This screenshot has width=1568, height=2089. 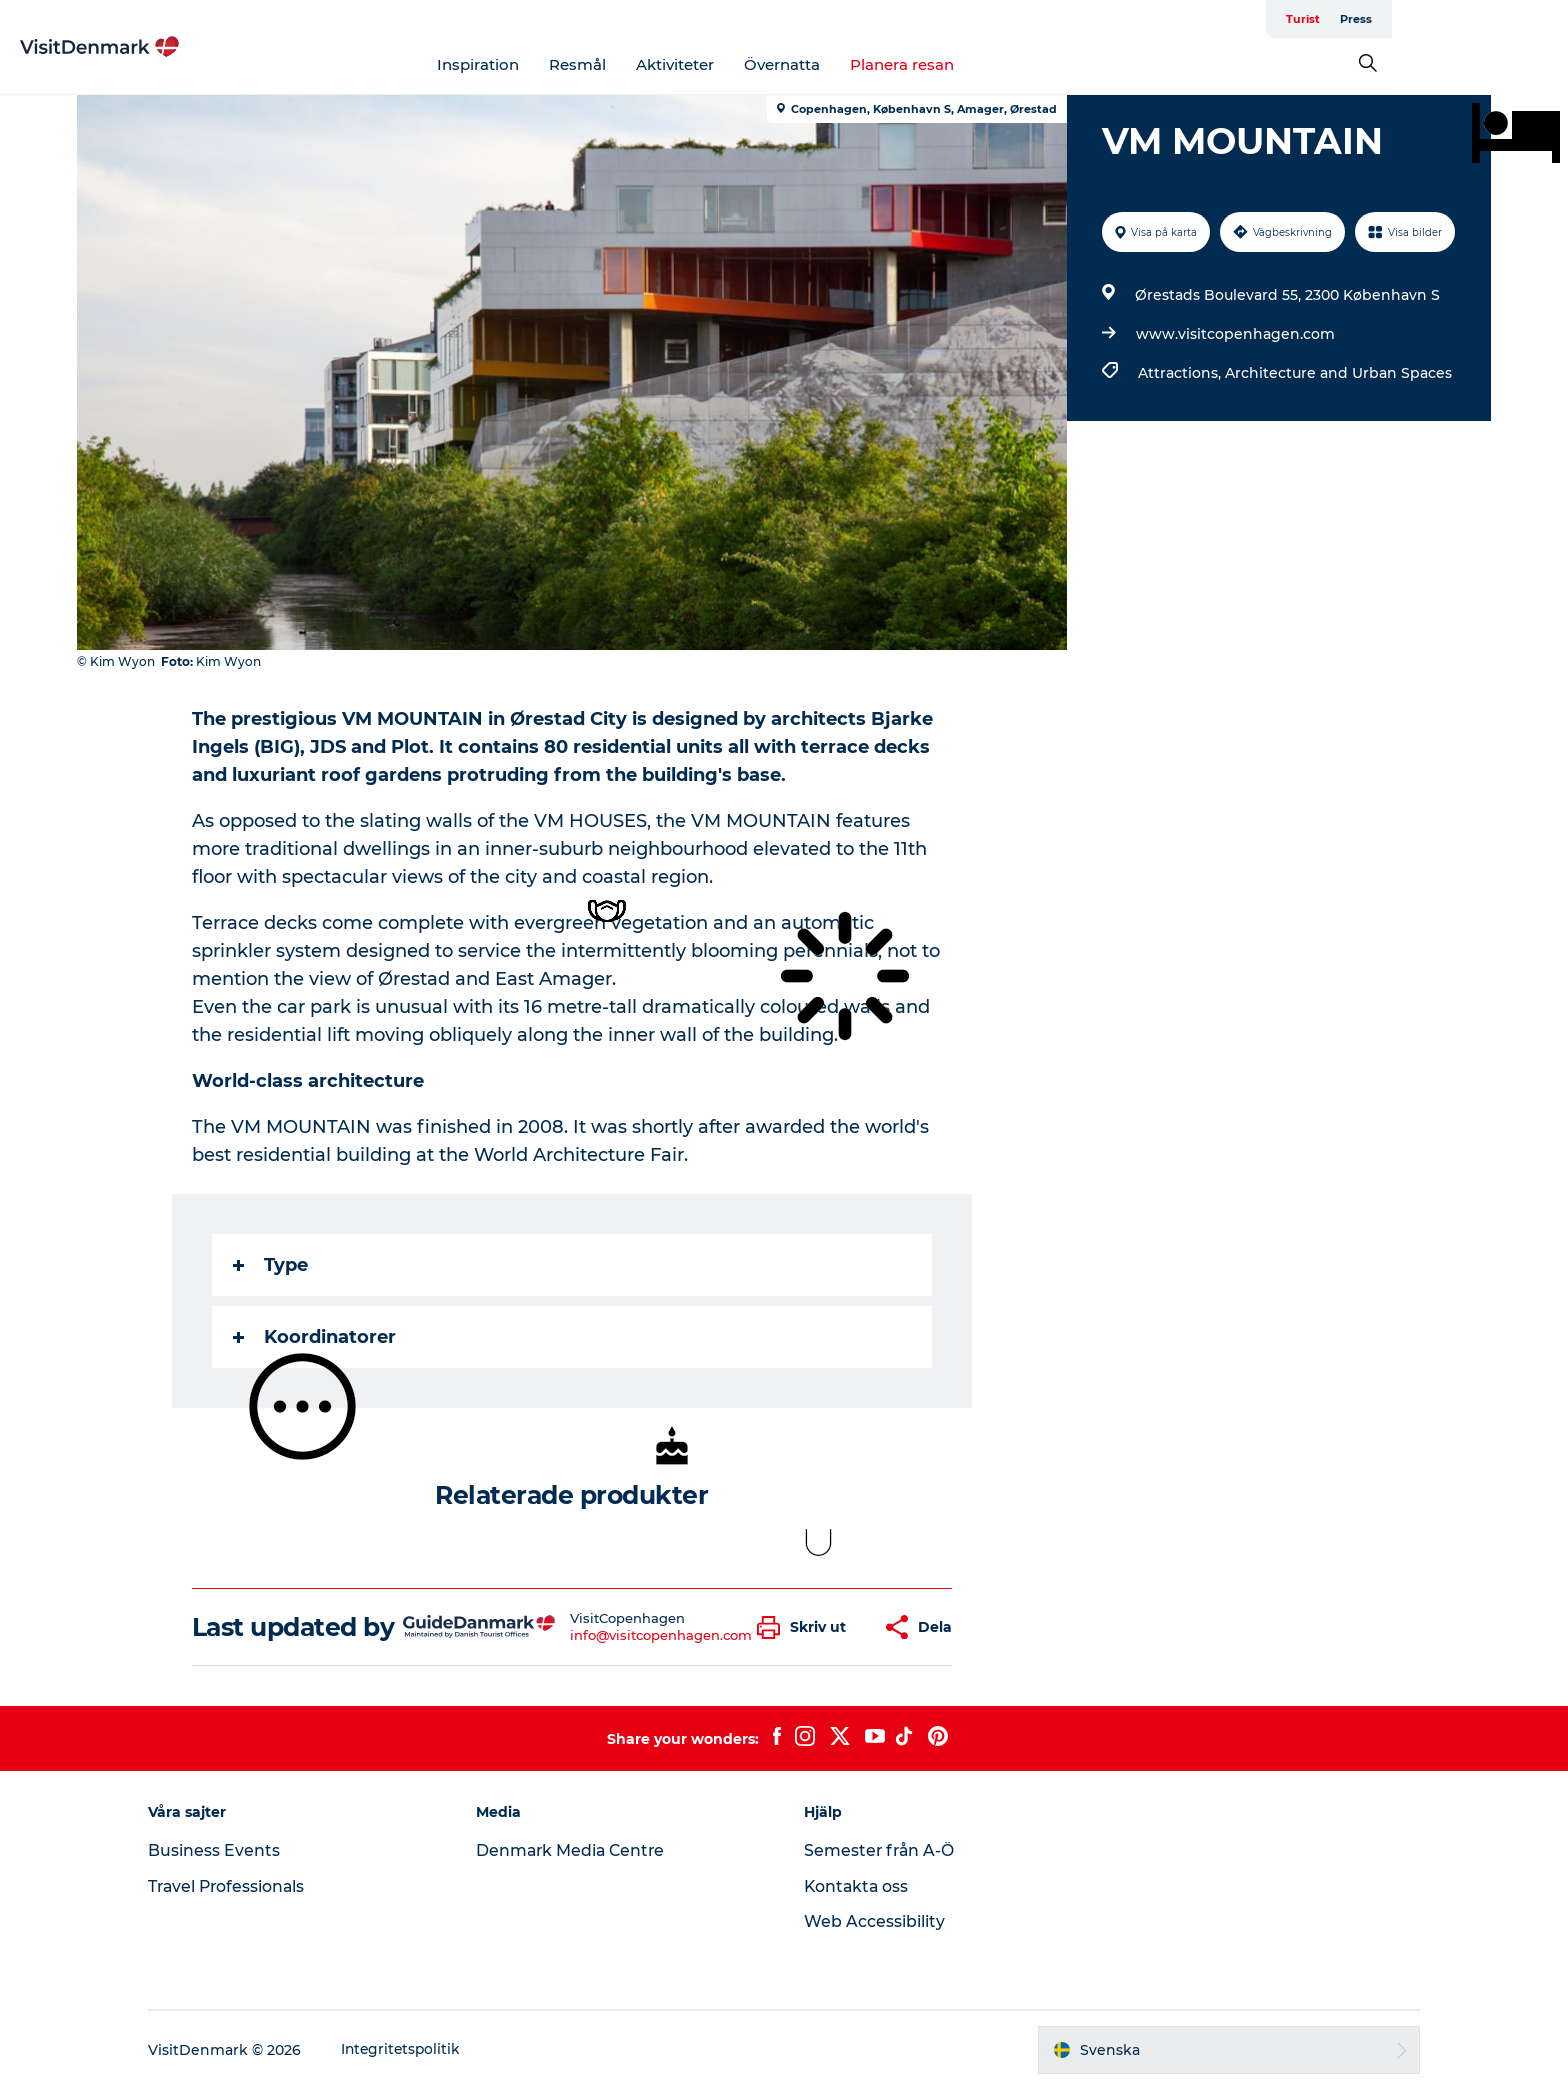 I want to click on view birthday reminders, so click(x=672, y=1447).